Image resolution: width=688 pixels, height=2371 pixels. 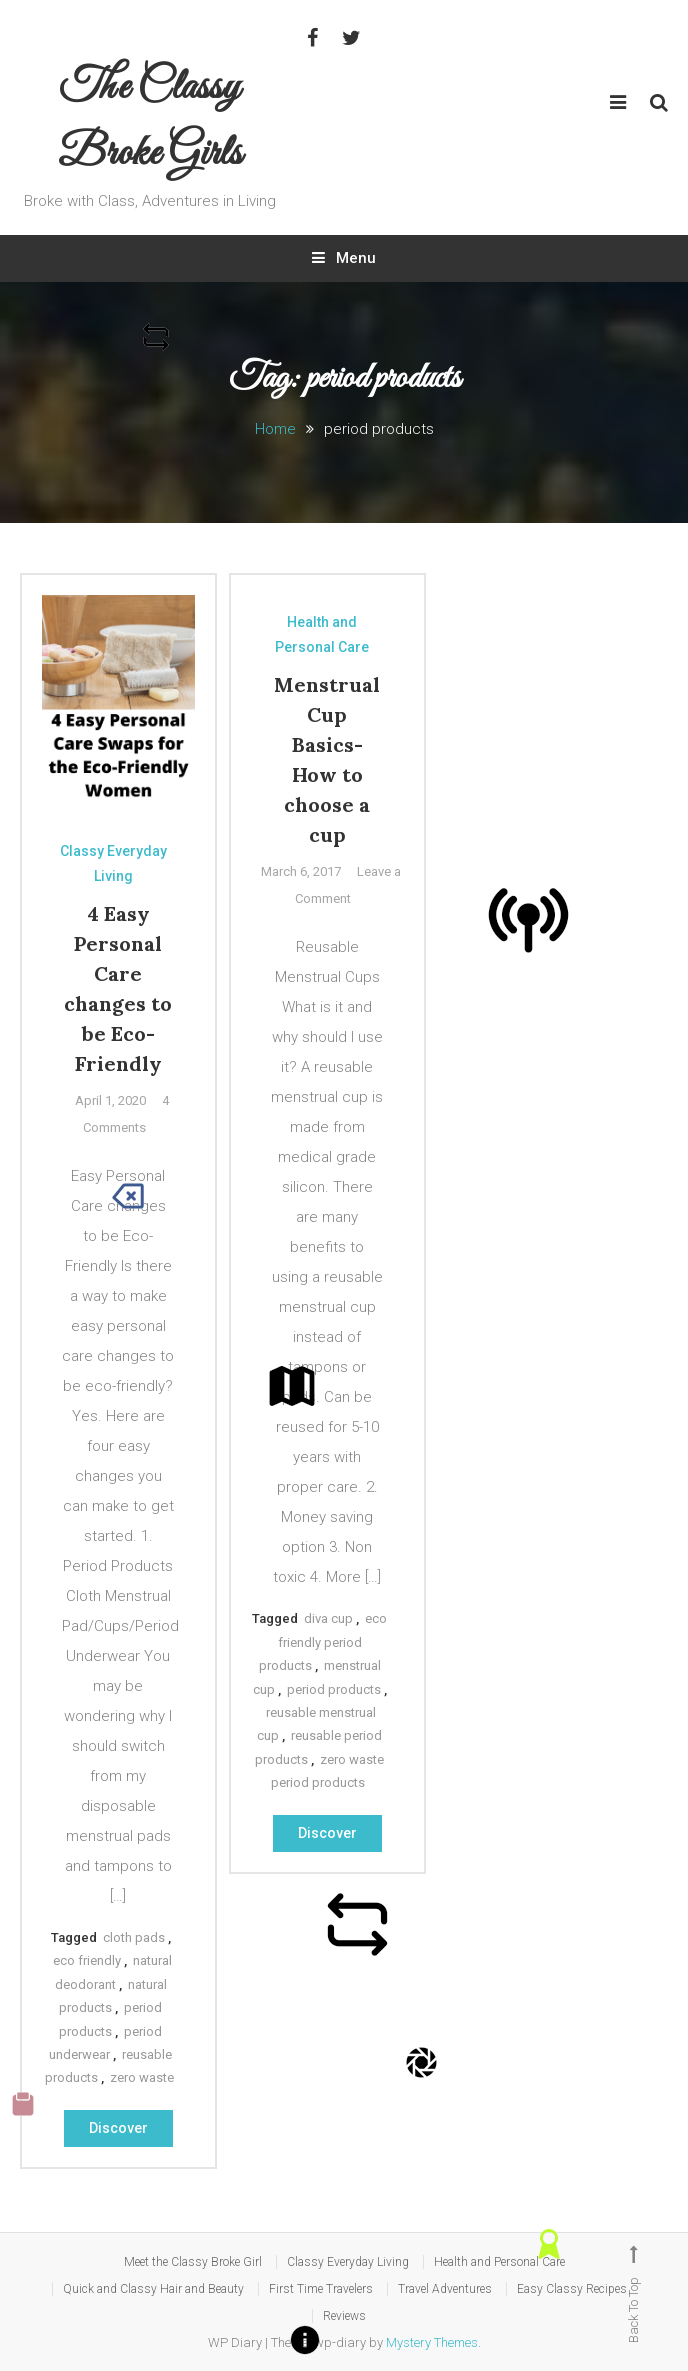 What do you see at coordinates (23, 2104) in the screenshot?
I see `copy to clipboard` at bounding box center [23, 2104].